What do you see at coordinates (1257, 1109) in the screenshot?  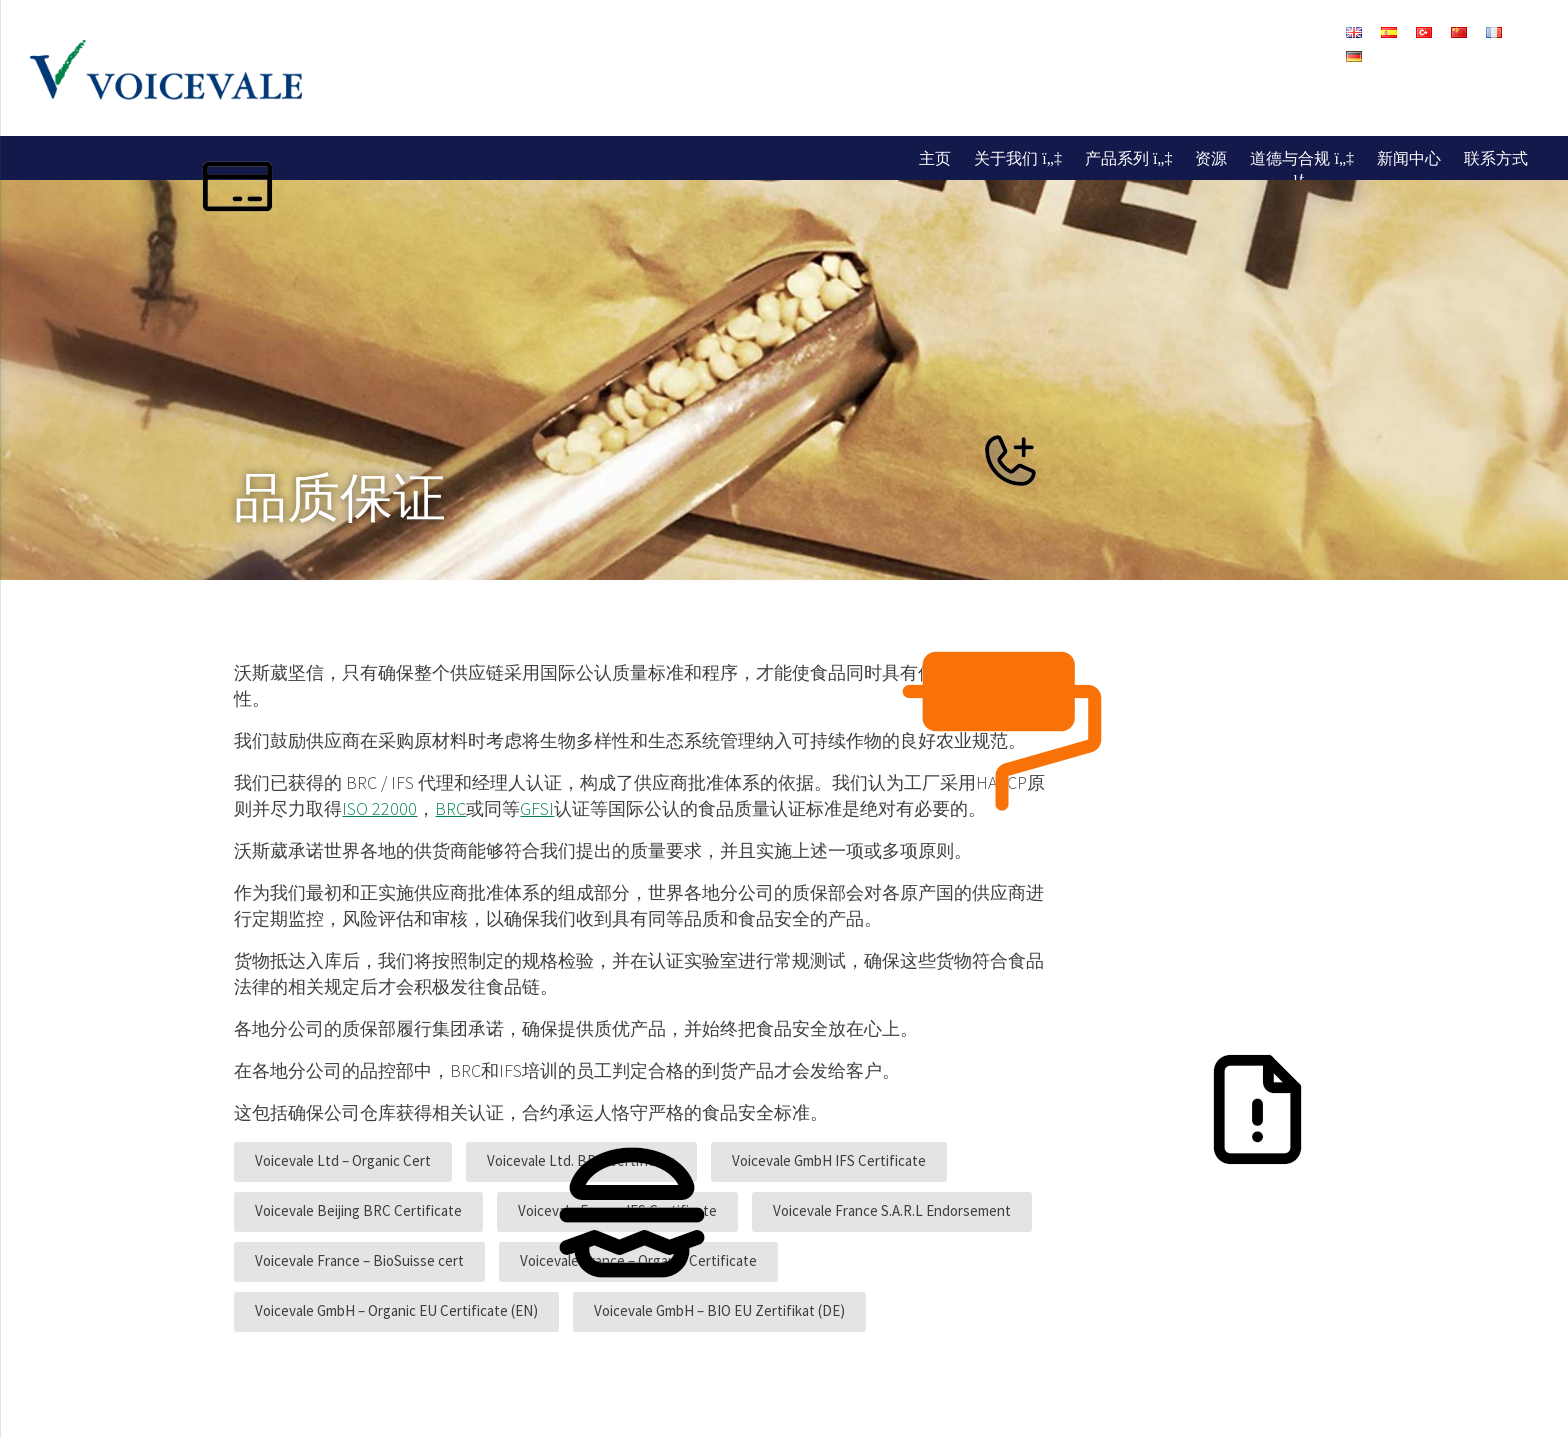 I see `indicates a file with an error or warning` at bounding box center [1257, 1109].